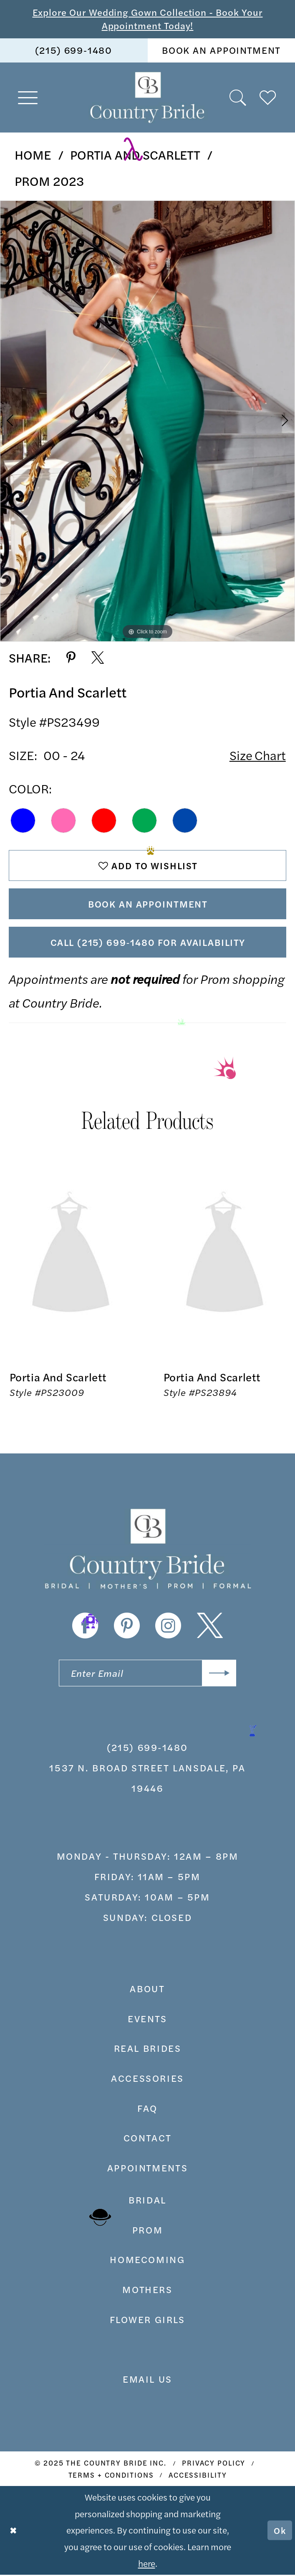  I want to click on access fishing or maritime activities, so click(182, 1021).